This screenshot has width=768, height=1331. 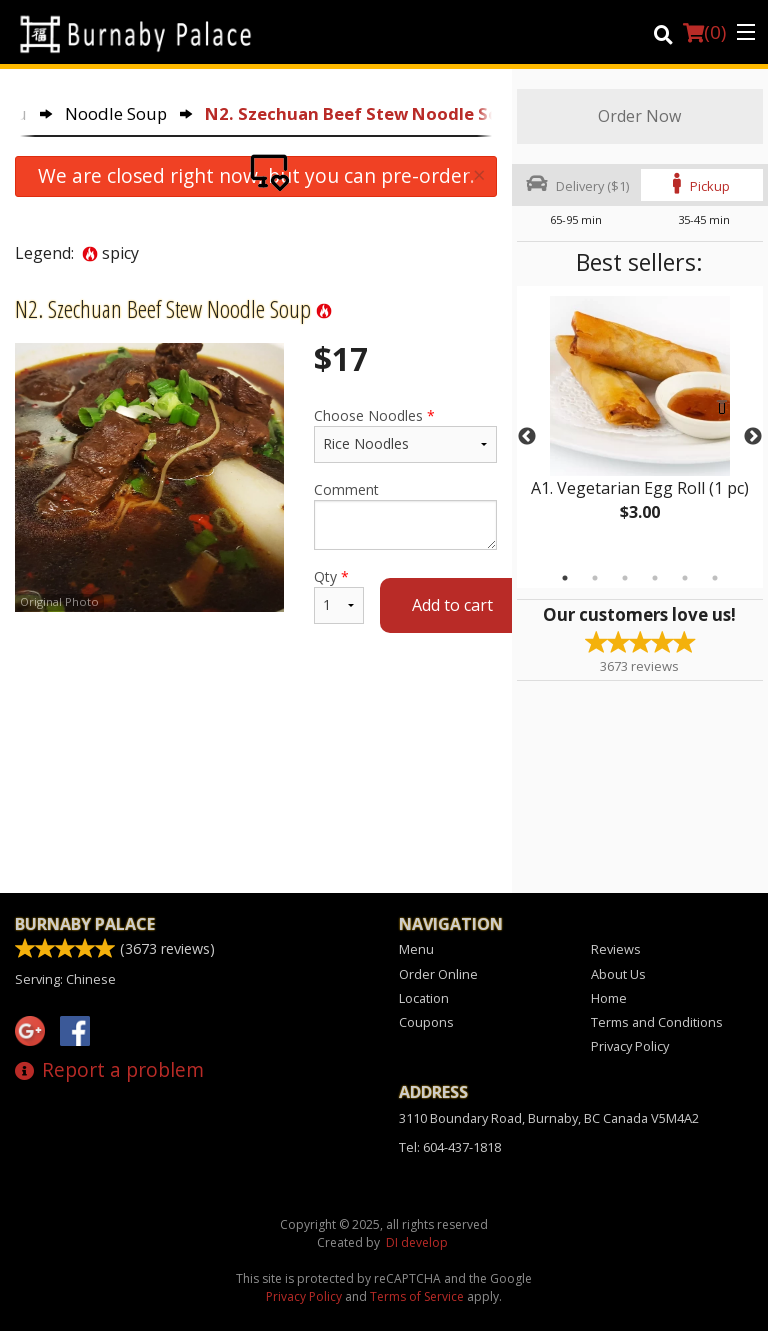 What do you see at coordinates (722, 407) in the screenshot?
I see `align element to top edge` at bounding box center [722, 407].